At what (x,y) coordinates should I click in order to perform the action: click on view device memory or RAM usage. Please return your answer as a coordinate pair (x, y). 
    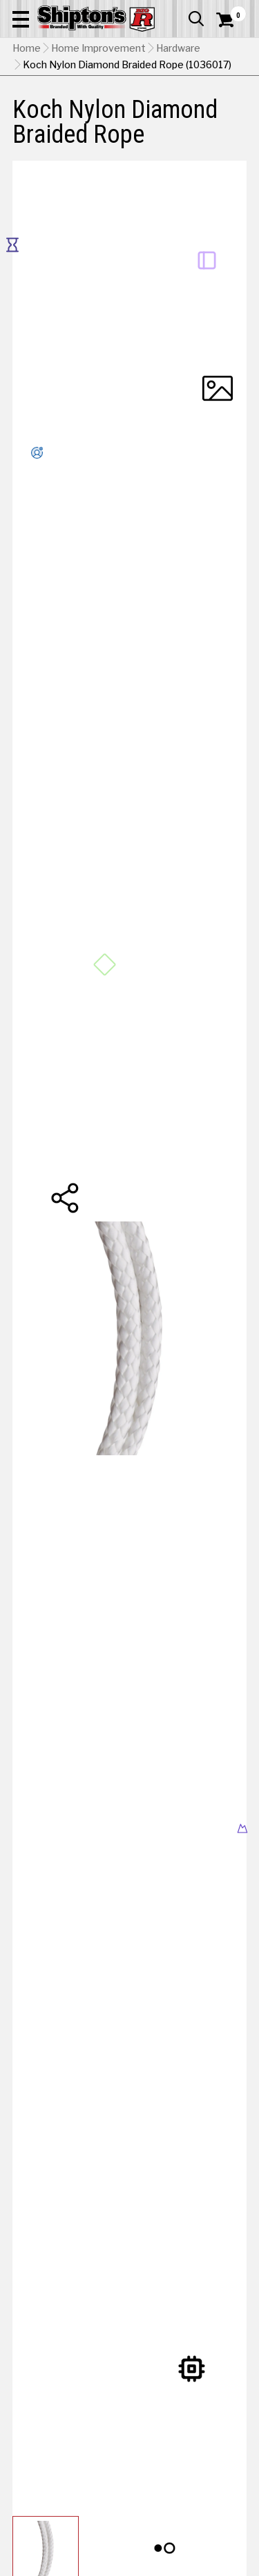
    Looking at the image, I should click on (191, 2368).